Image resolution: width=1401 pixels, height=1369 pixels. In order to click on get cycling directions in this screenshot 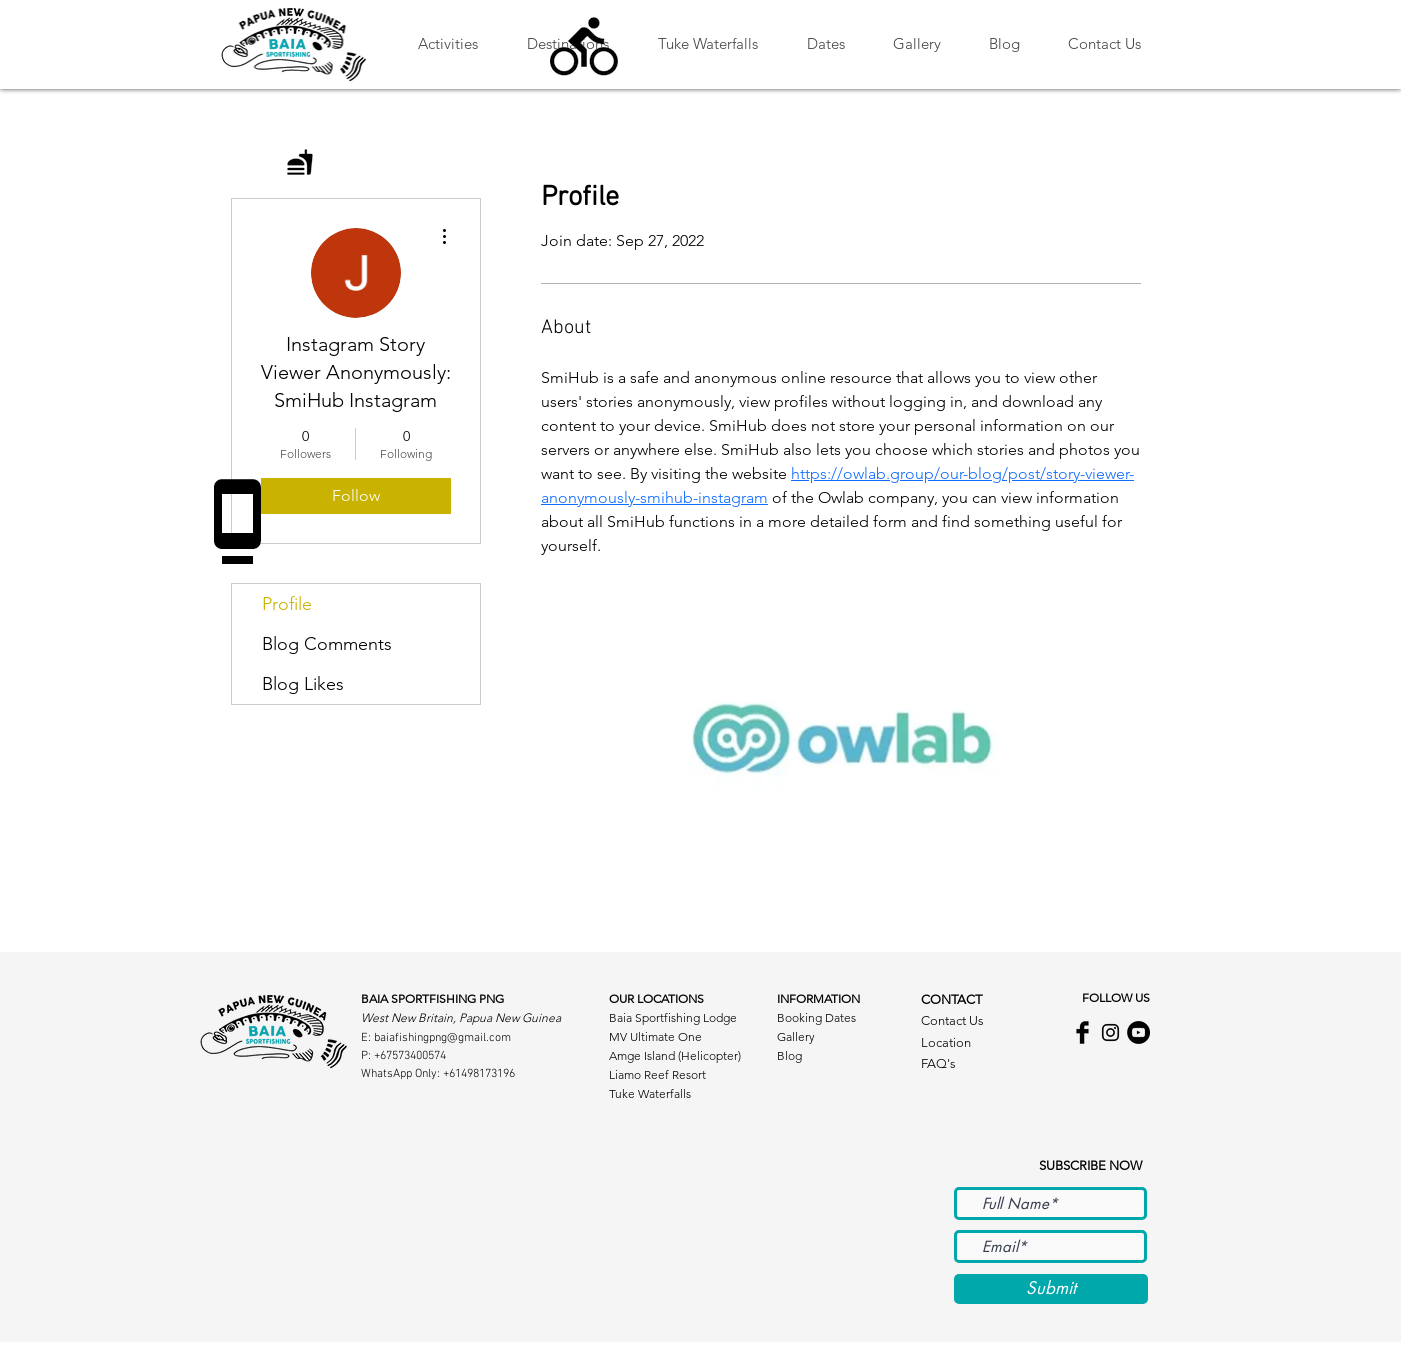, I will do `click(584, 47)`.